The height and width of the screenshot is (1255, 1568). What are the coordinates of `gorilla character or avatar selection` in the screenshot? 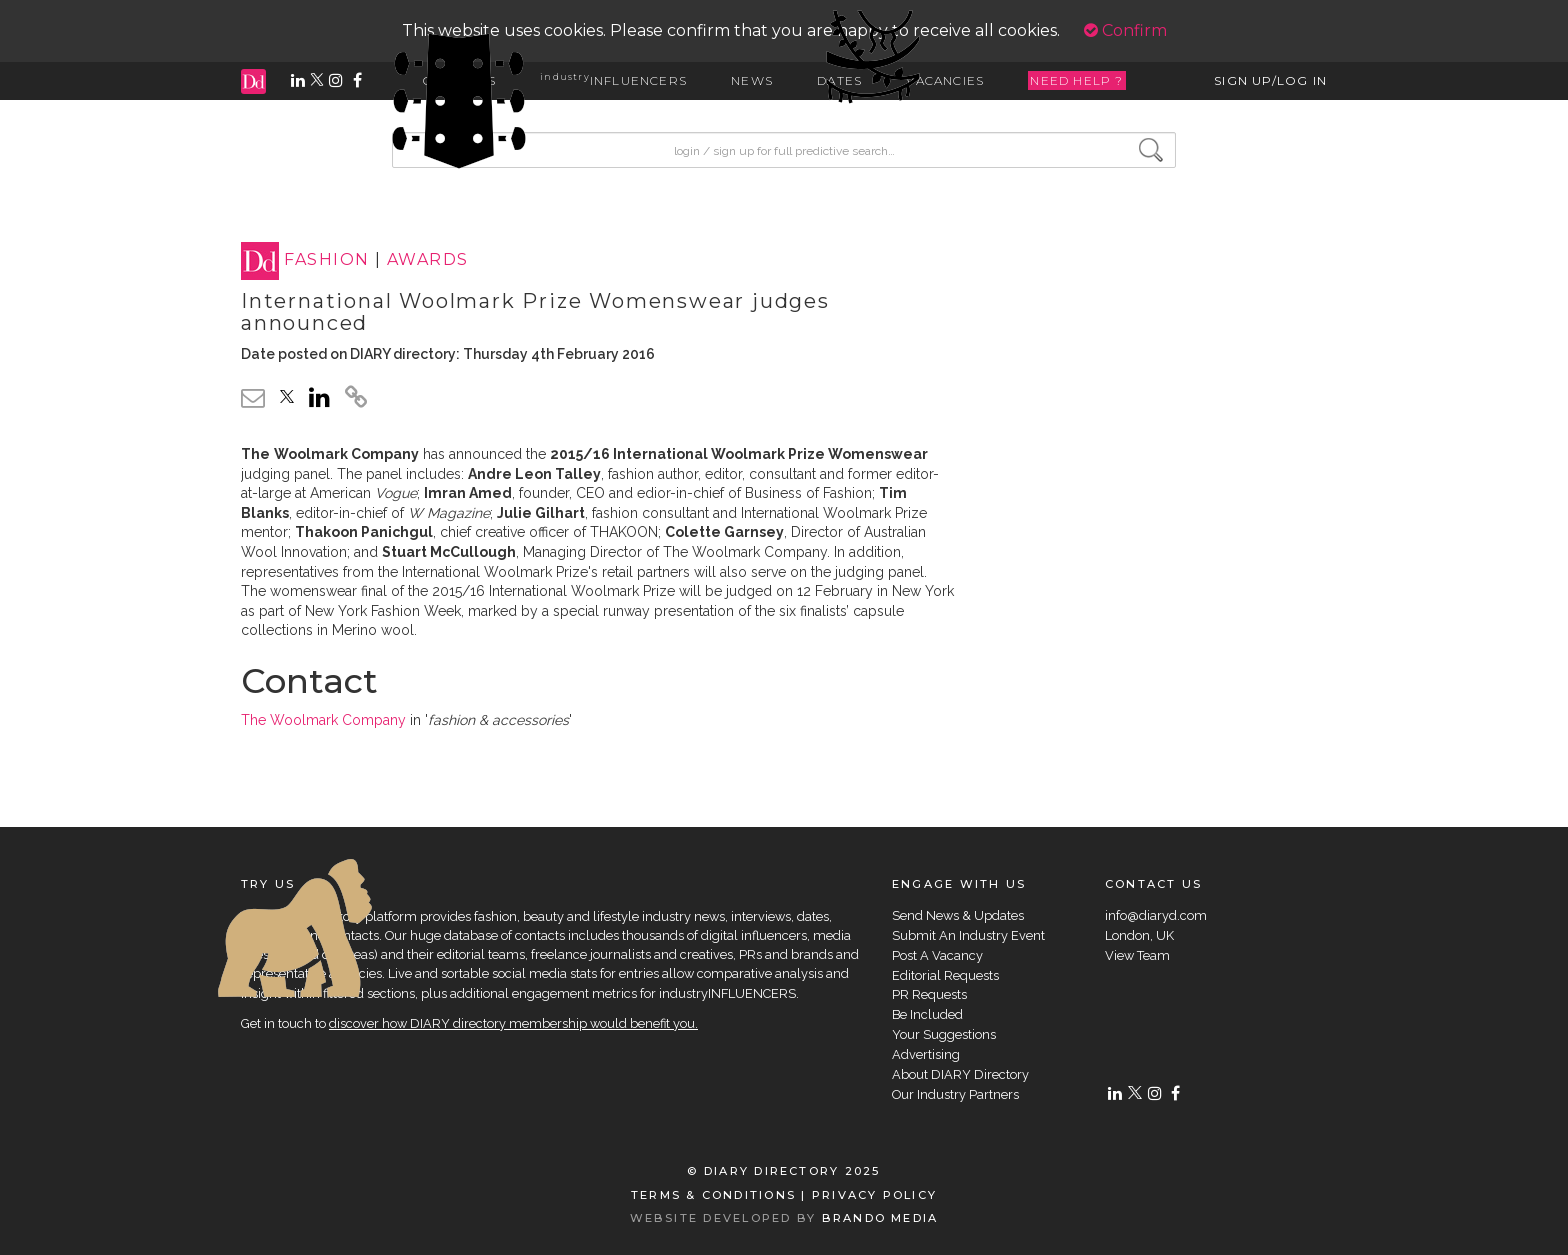 It's located at (295, 928).